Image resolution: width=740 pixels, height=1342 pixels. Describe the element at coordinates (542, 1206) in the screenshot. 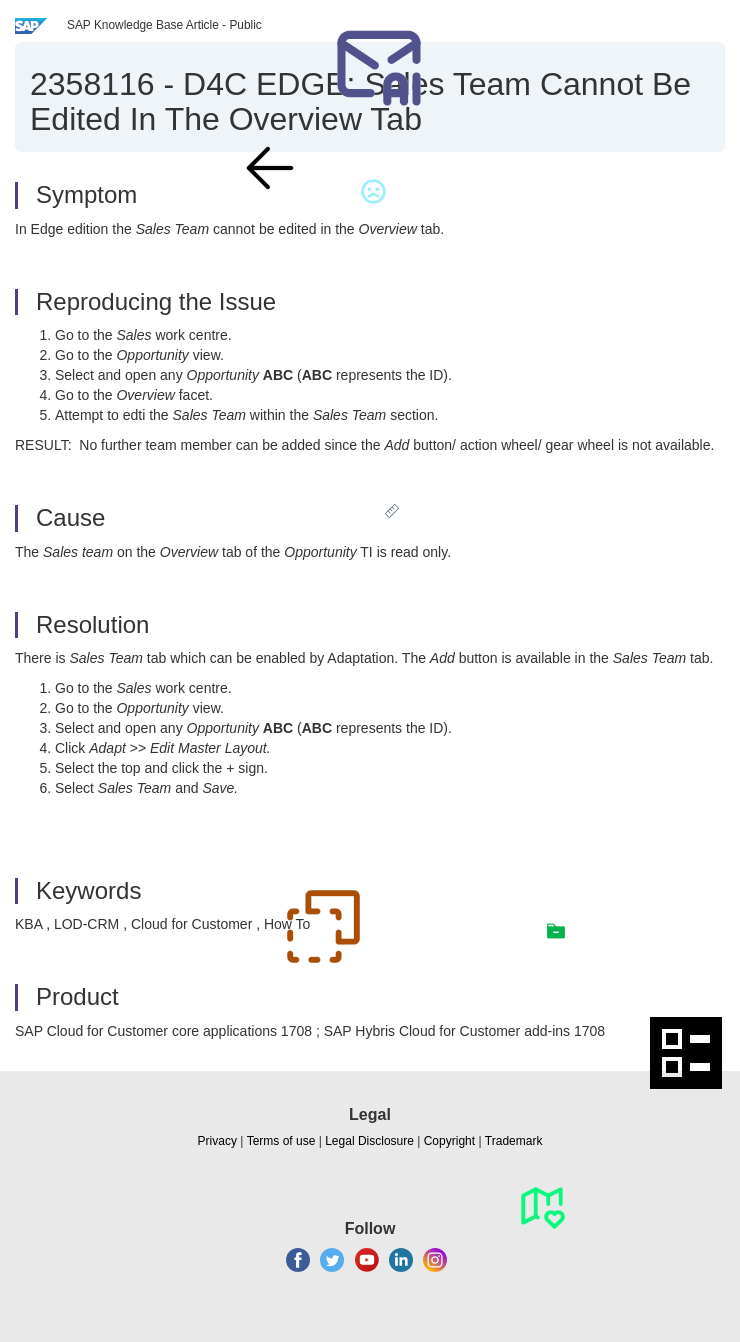

I see `view favorite locations on map` at that location.